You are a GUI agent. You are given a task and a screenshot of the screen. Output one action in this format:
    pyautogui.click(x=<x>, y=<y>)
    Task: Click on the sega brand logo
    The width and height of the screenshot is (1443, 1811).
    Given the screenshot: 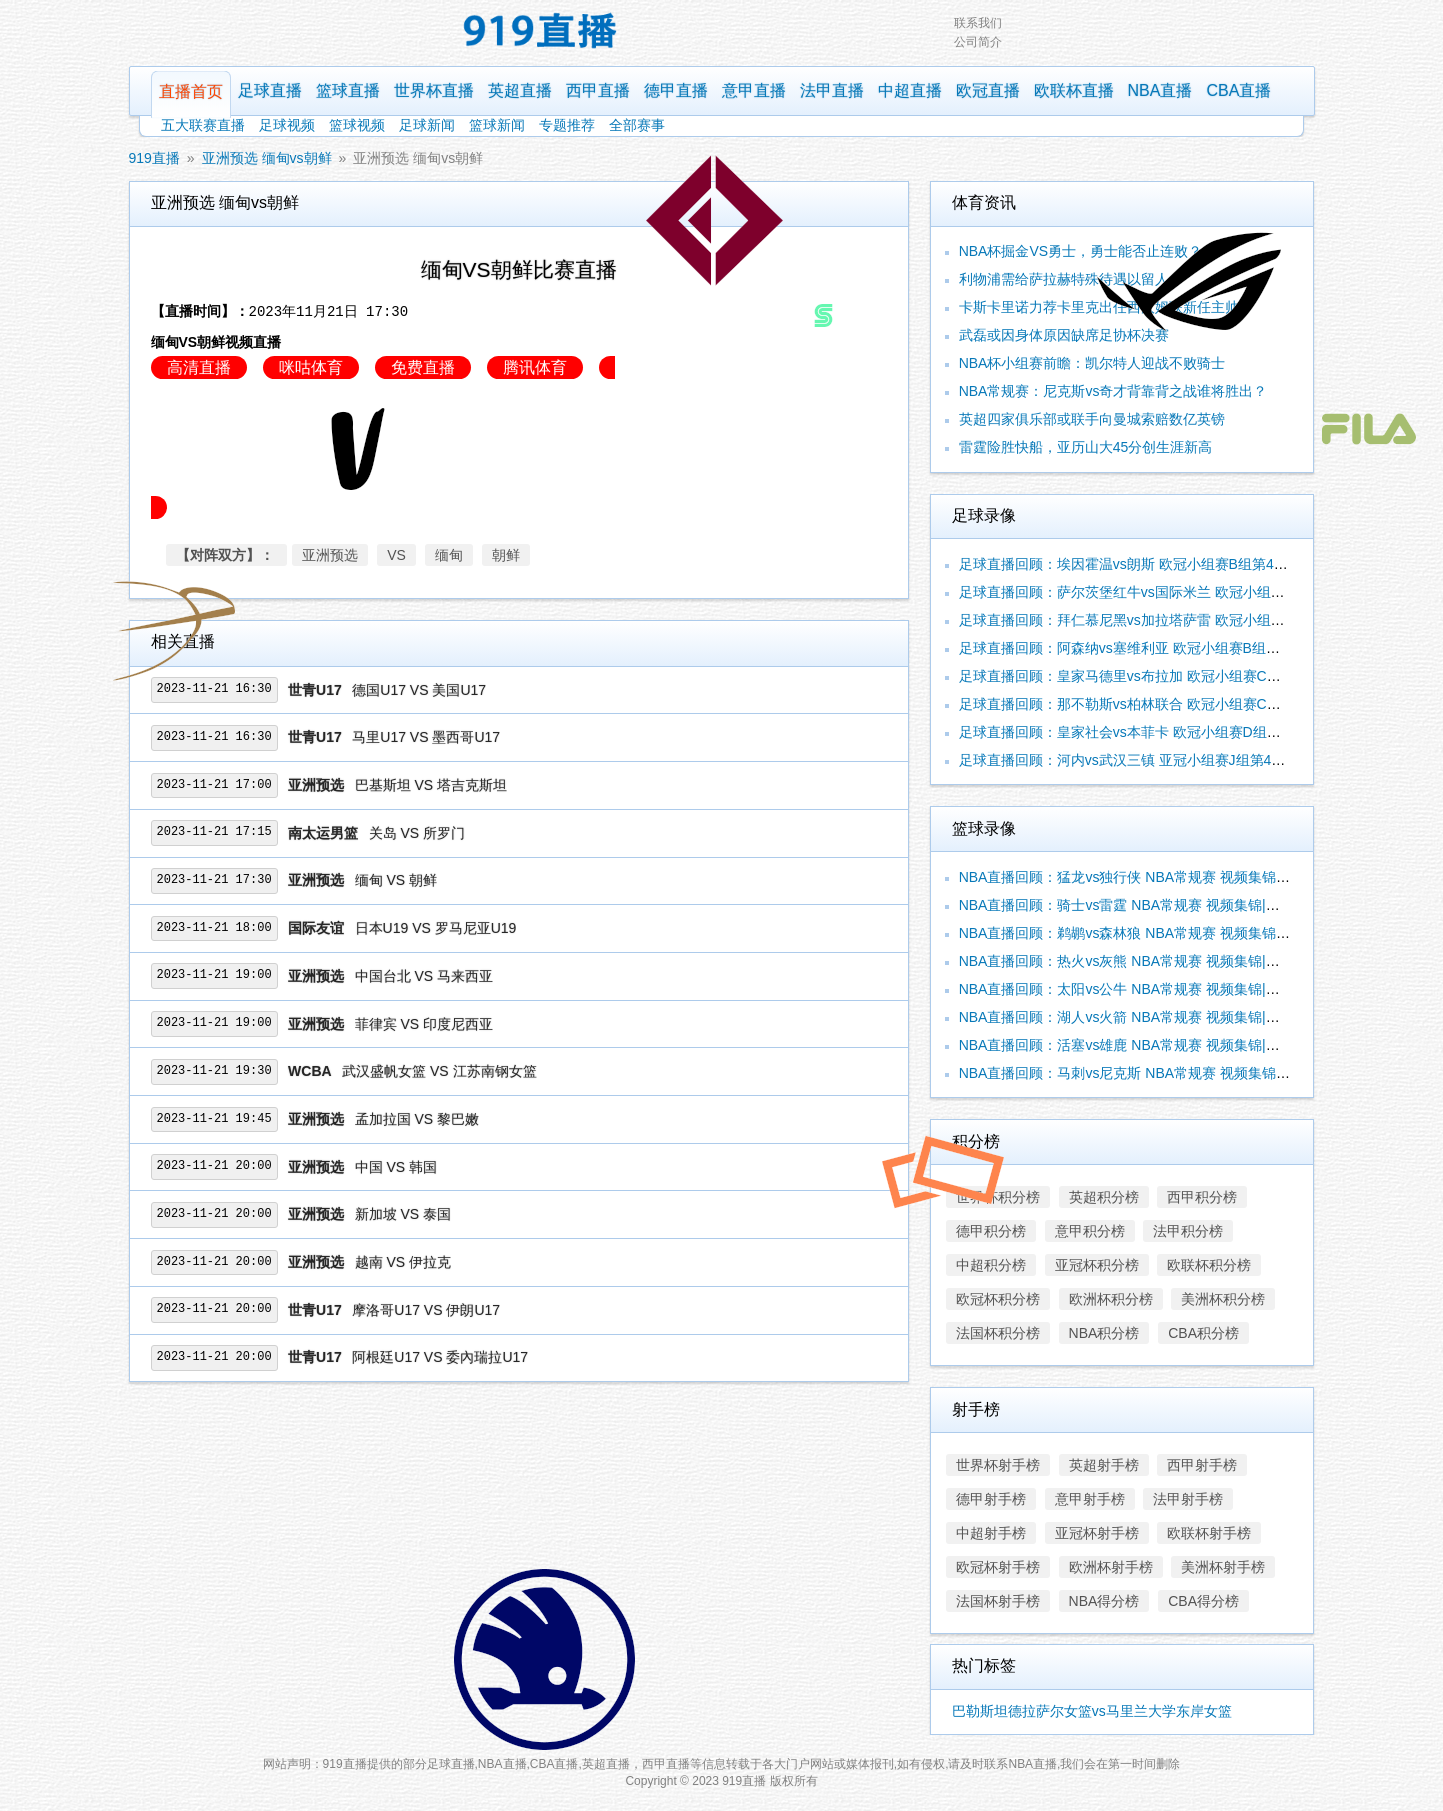 What is the action you would take?
    pyautogui.click(x=823, y=315)
    